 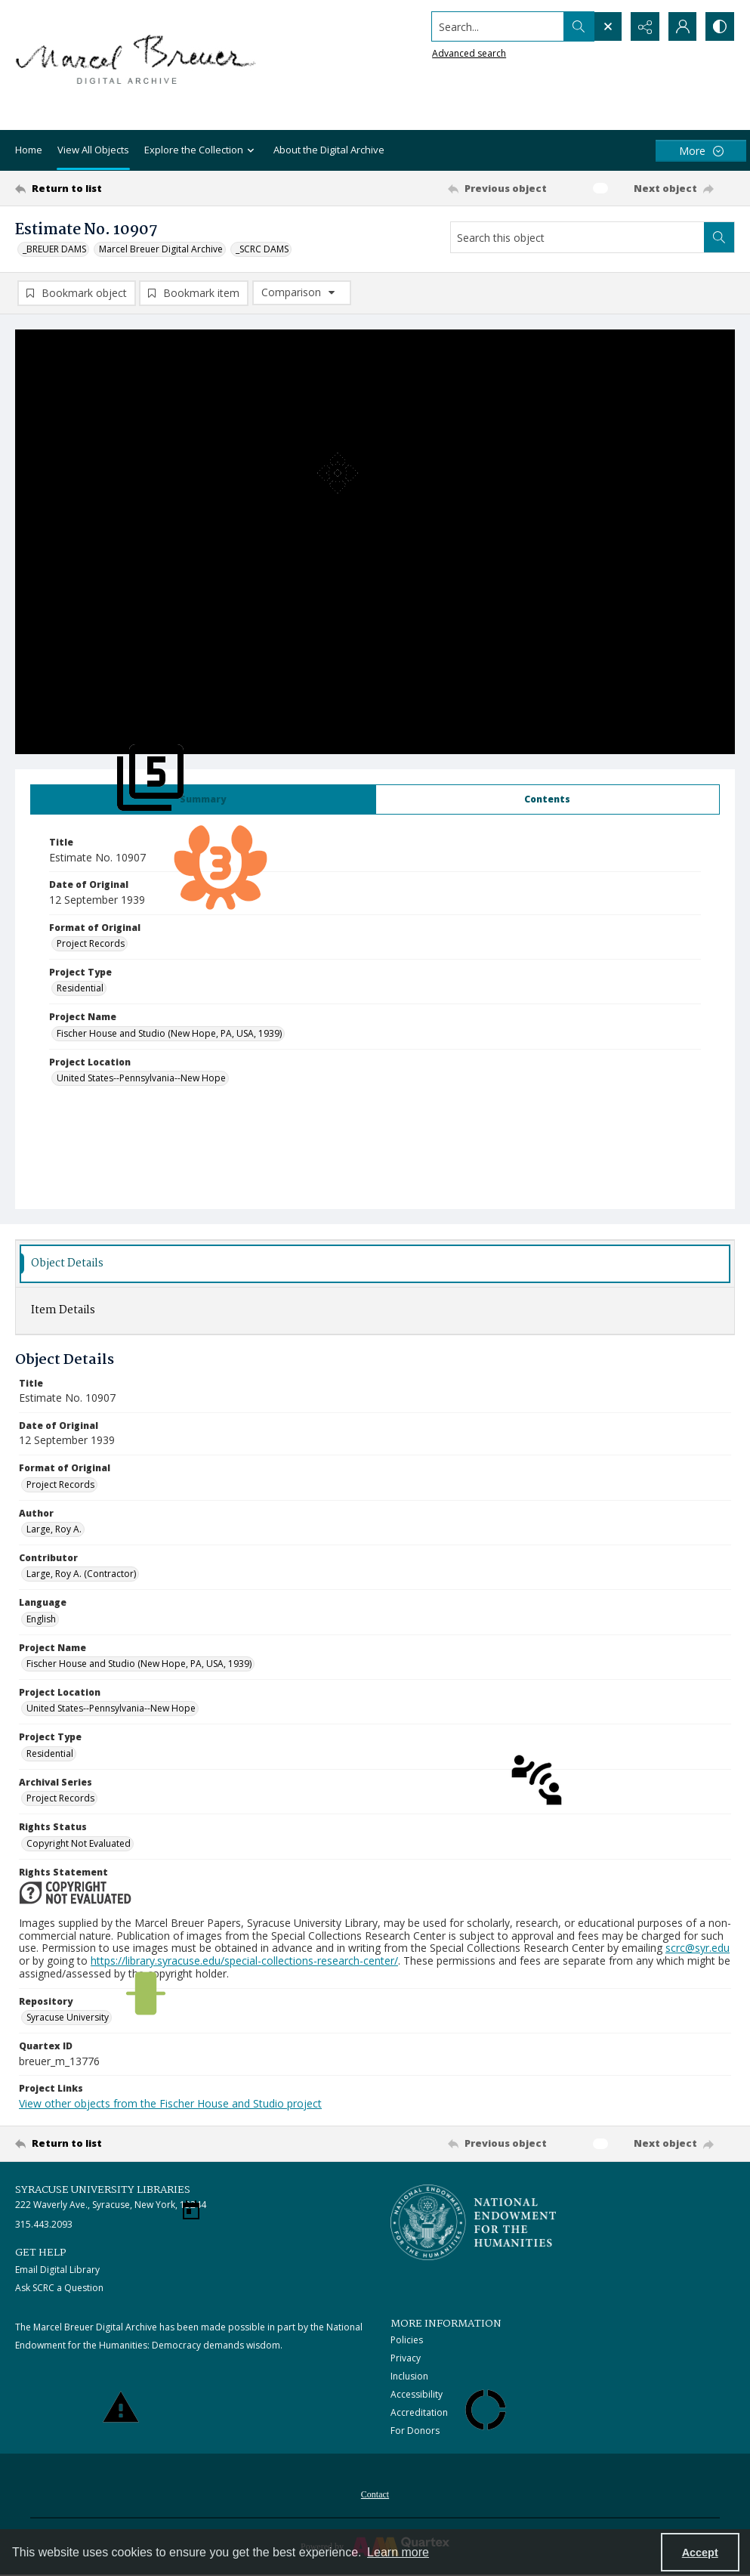 I want to click on access API settings or configuration, so click(x=338, y=473).